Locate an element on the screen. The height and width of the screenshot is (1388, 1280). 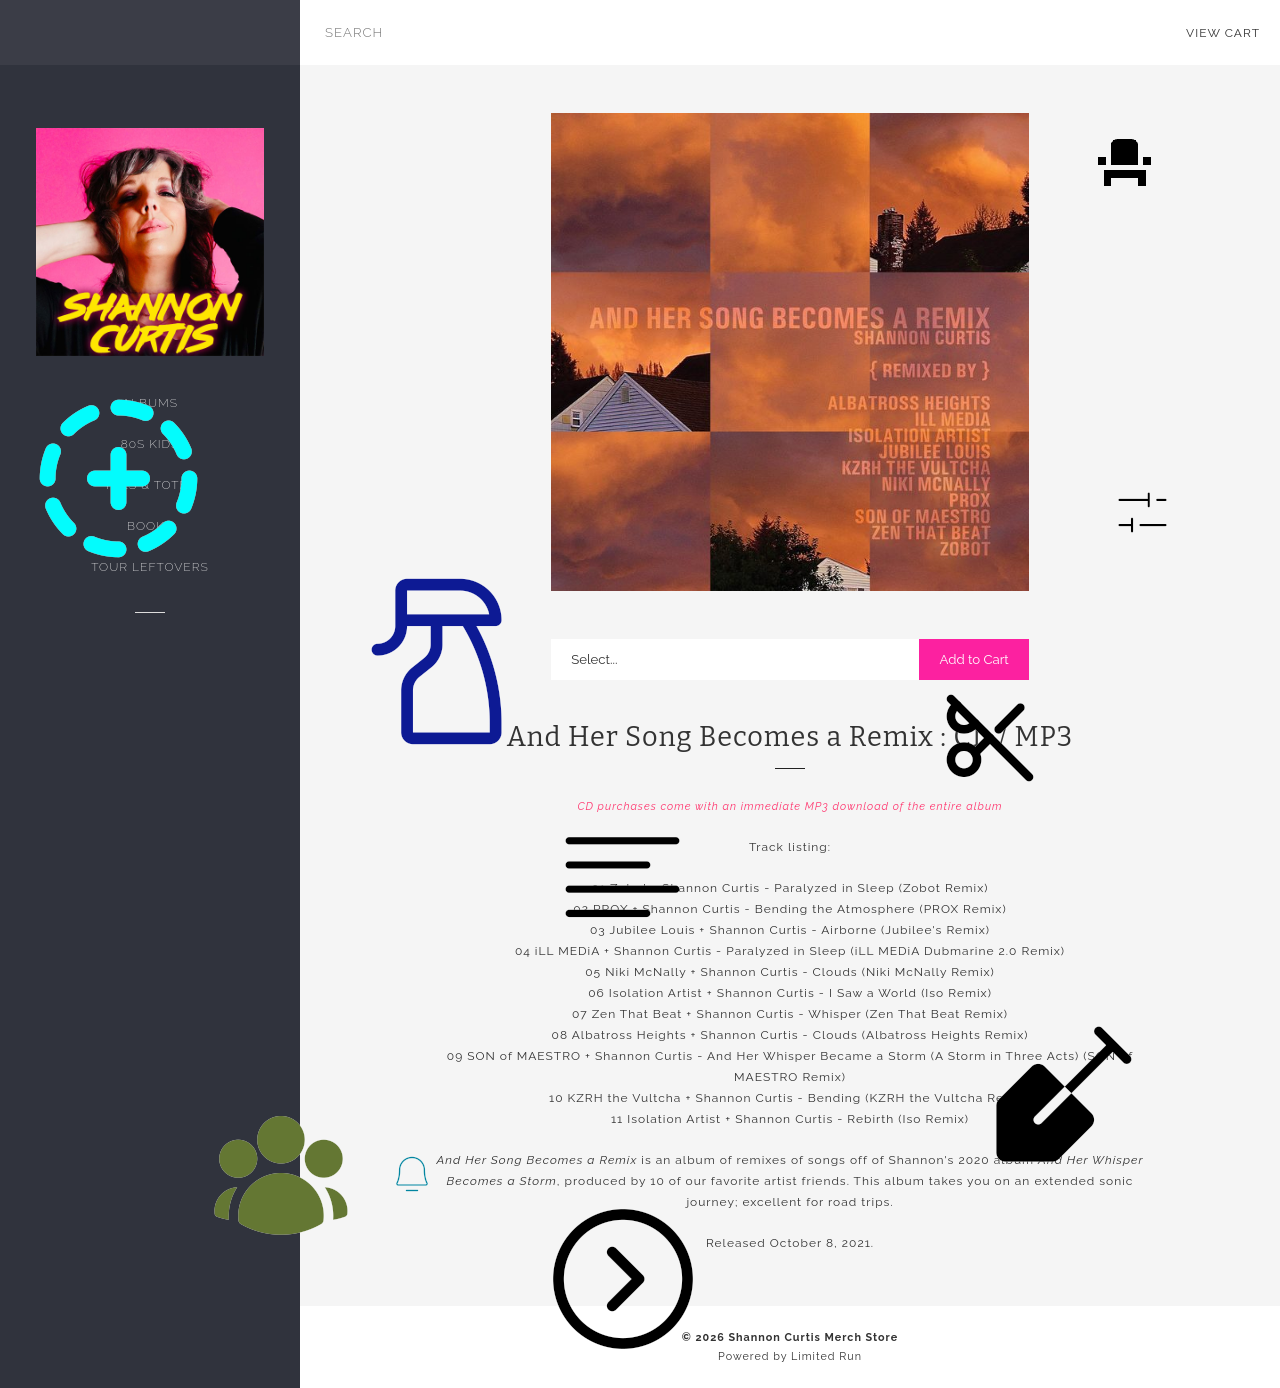
adjust settings or preferences is located at coordinates (1142, 512).